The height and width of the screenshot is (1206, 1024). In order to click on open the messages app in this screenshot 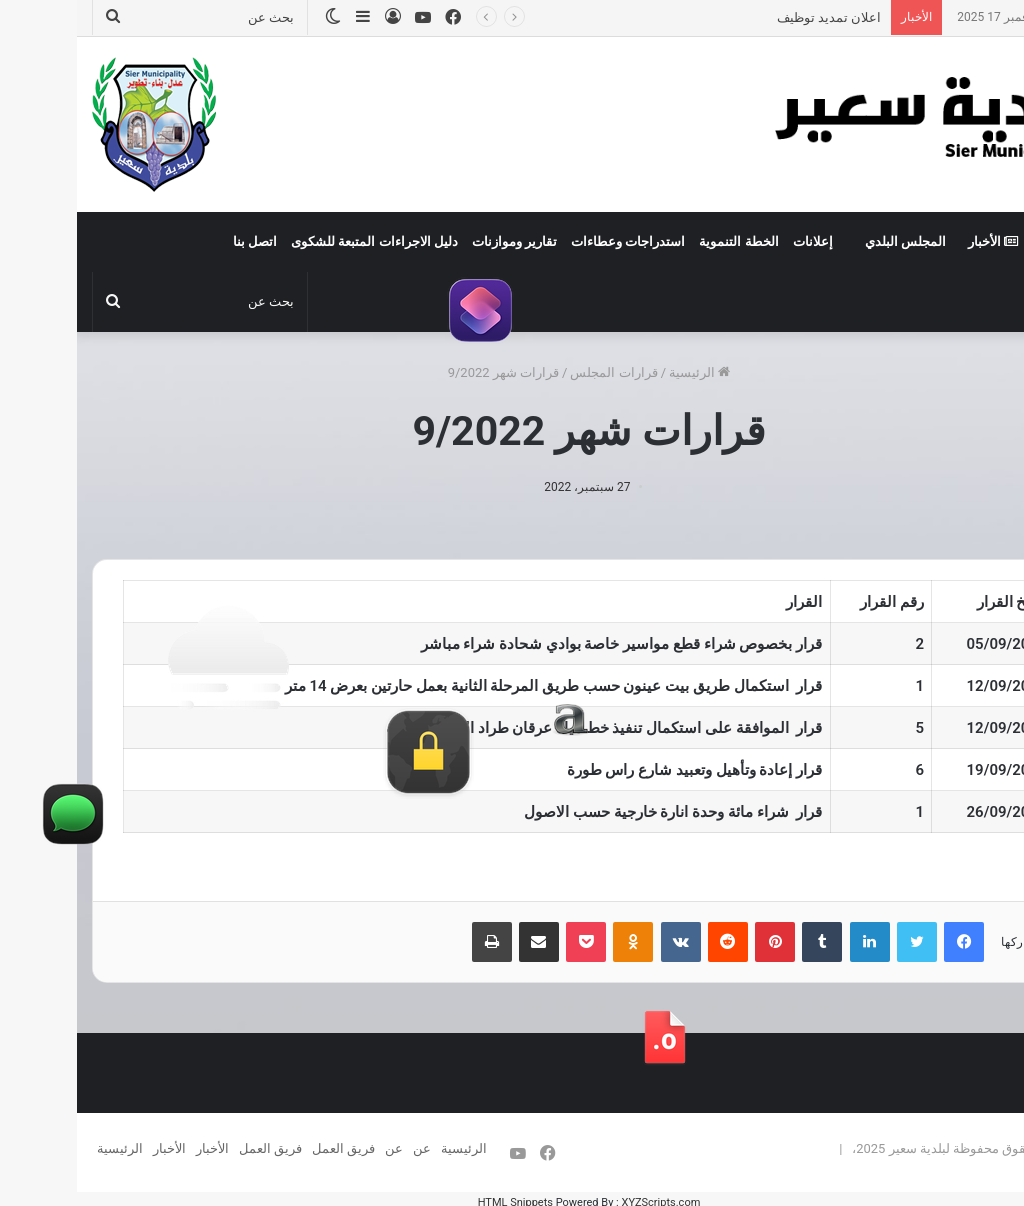, I will do `click(73, 814)`.